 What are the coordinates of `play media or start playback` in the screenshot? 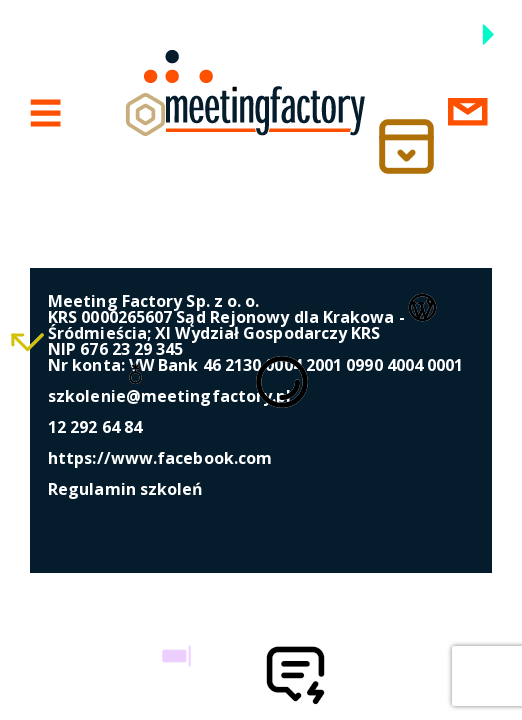 It's located at (488, 34).